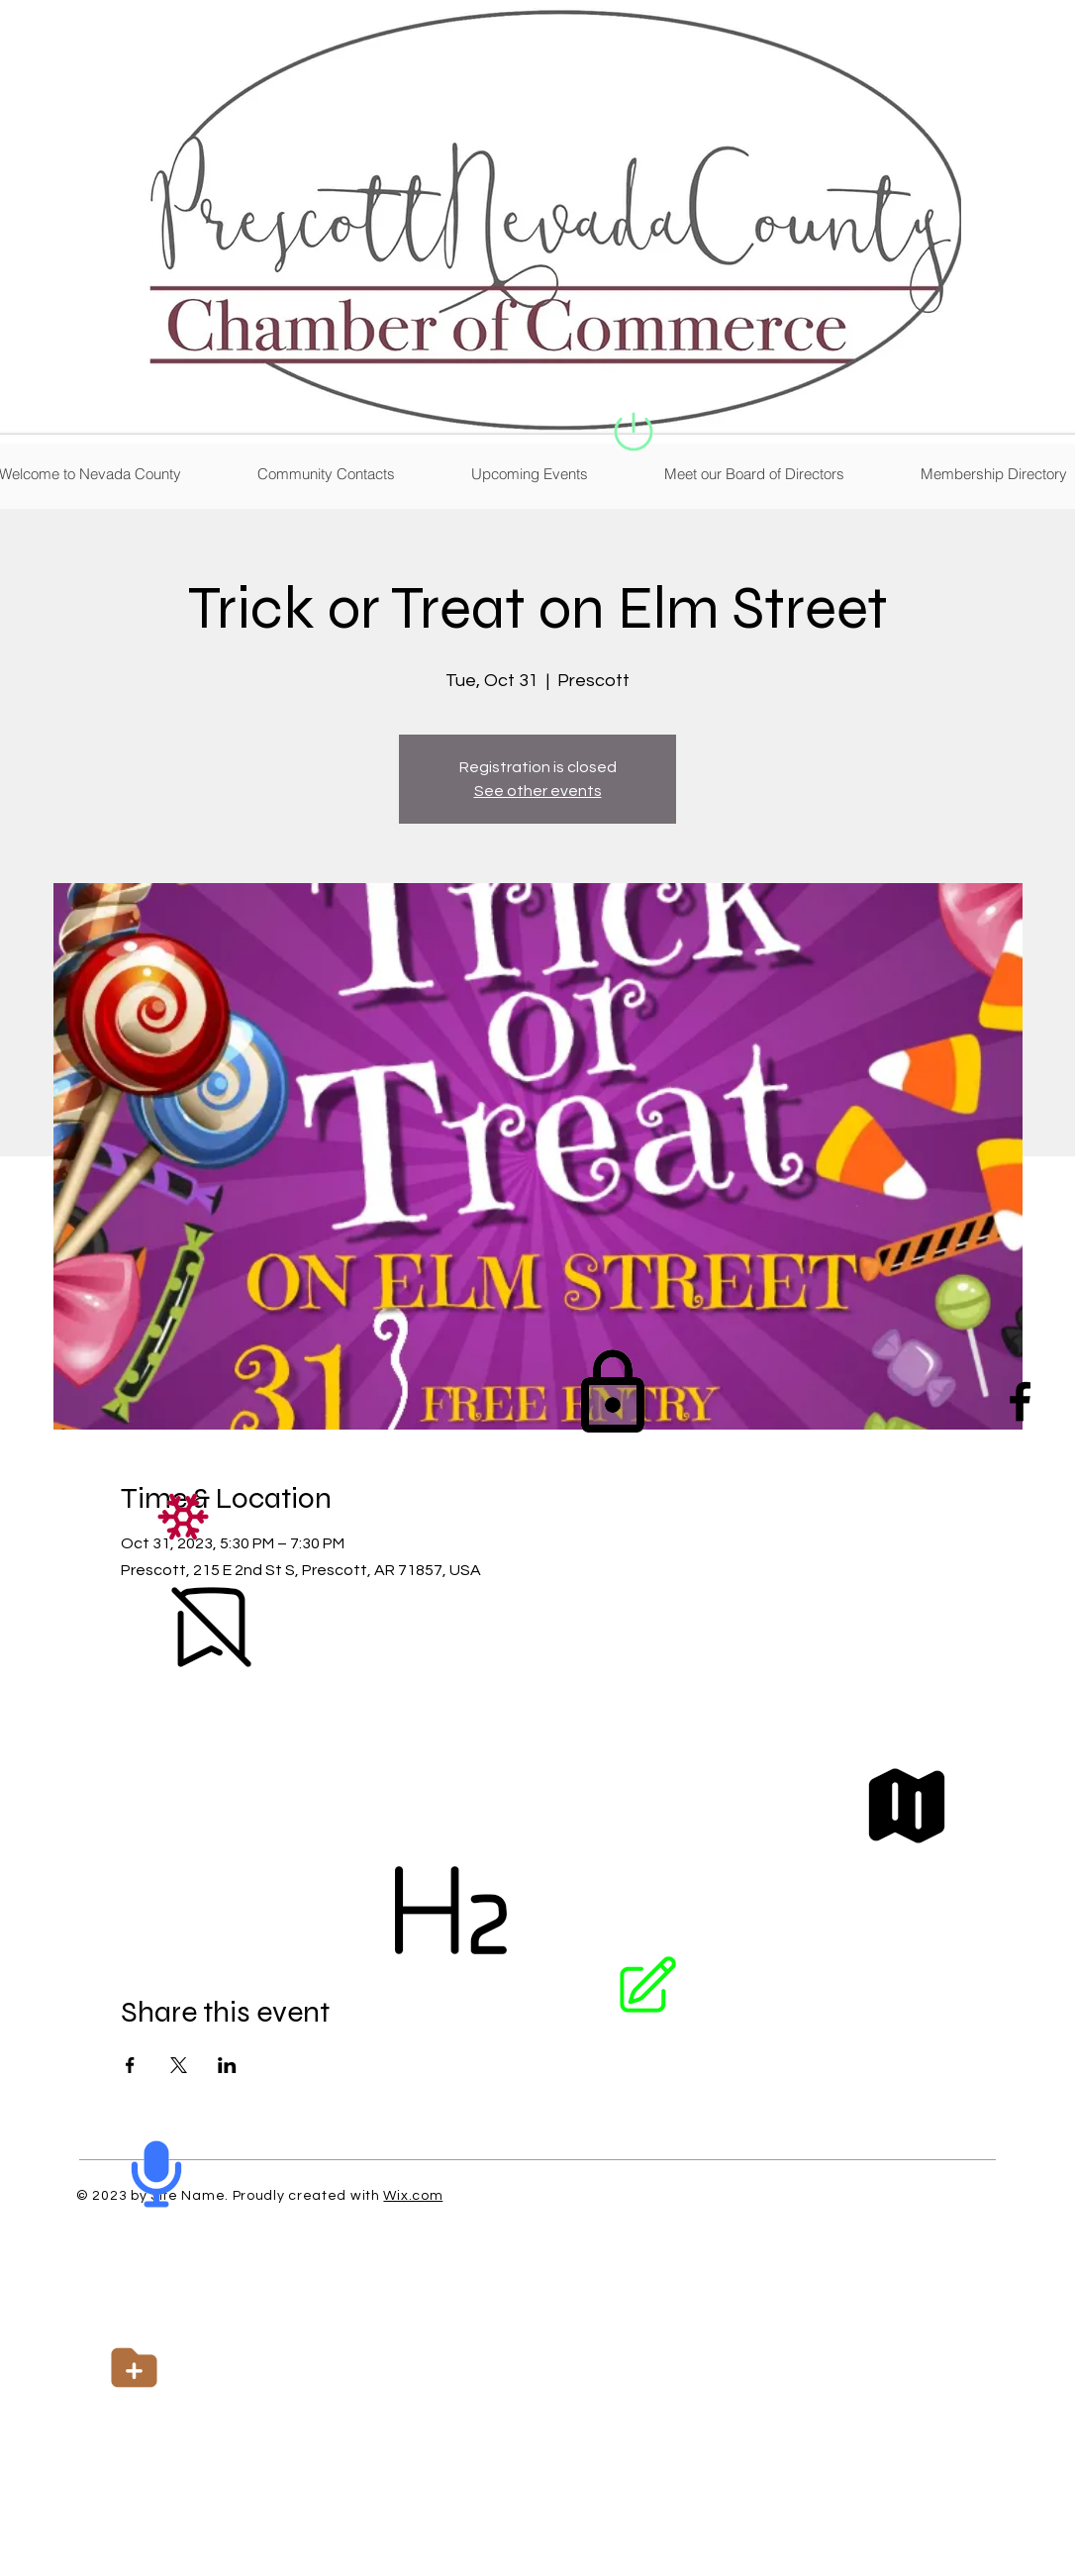 The height and width of the screenshot is (2576, 1075). Describe the element at coordinates (634, 432) in the screenshot. I see `turn device on or off` at that location.